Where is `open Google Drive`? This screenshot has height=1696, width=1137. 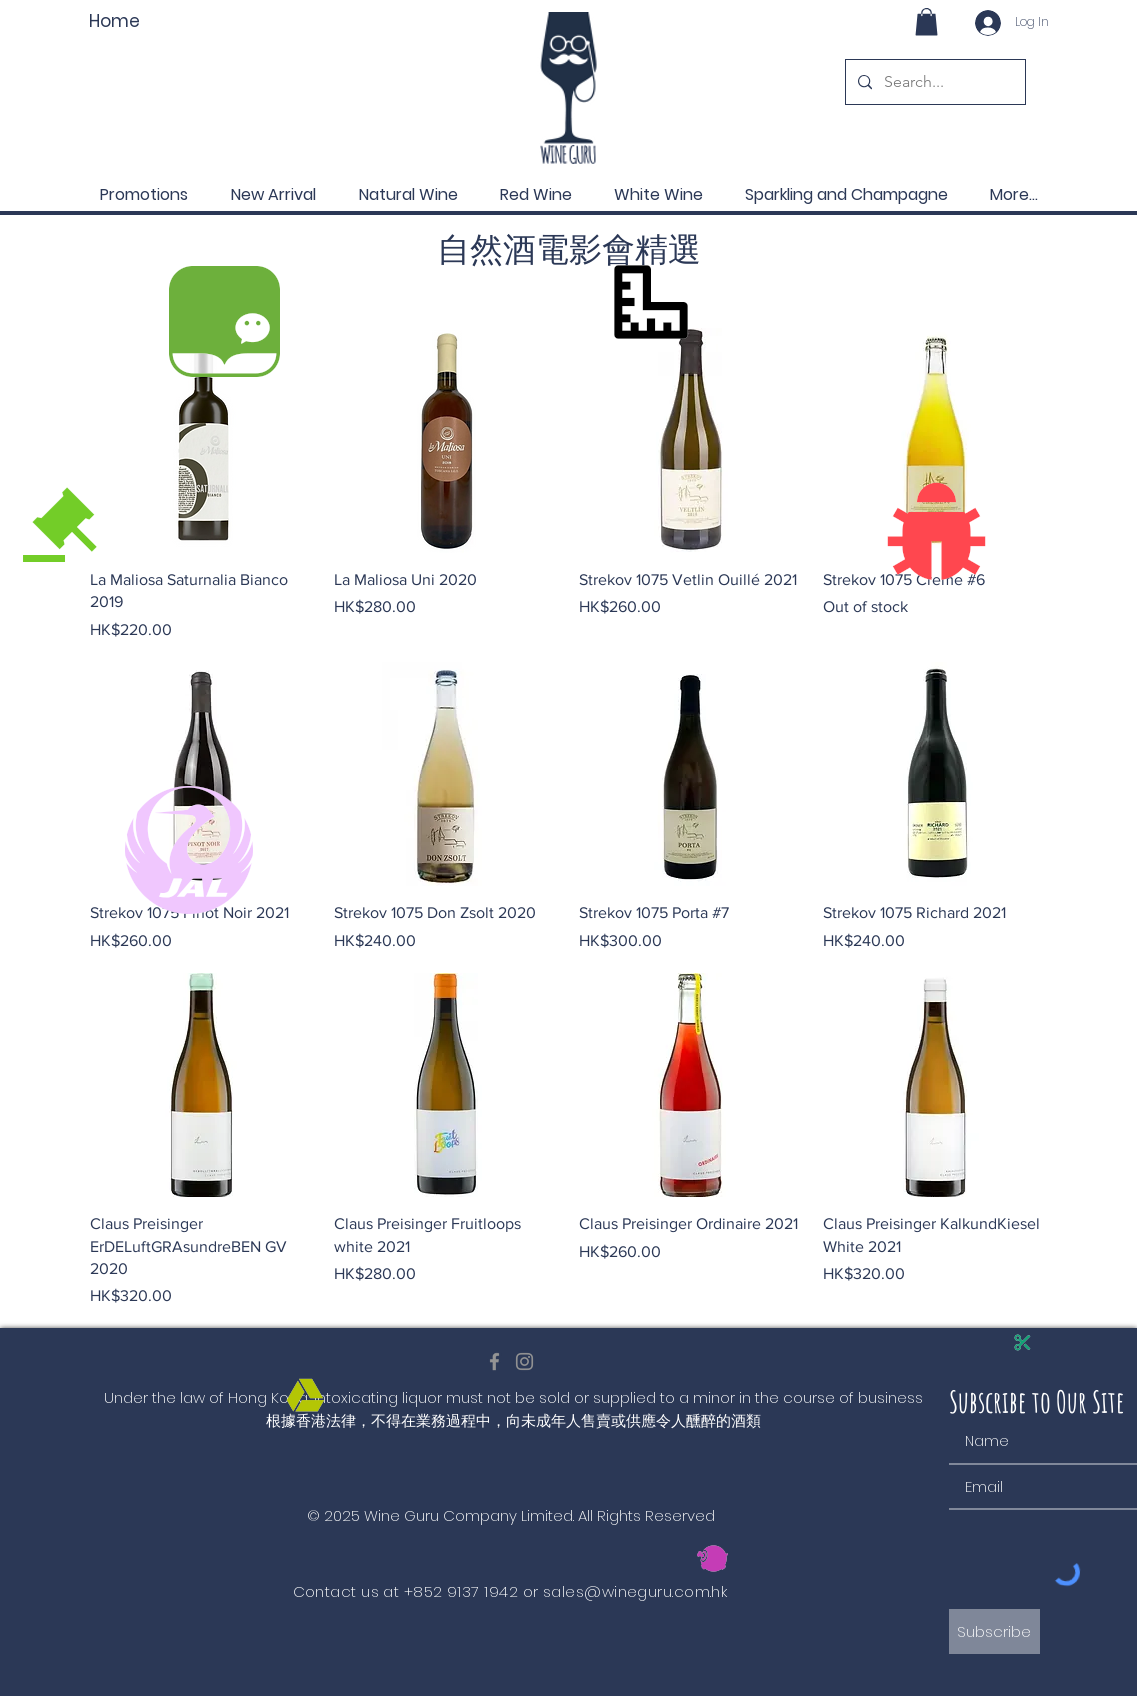
open Google Drive is located at coordinates (305, 1395).